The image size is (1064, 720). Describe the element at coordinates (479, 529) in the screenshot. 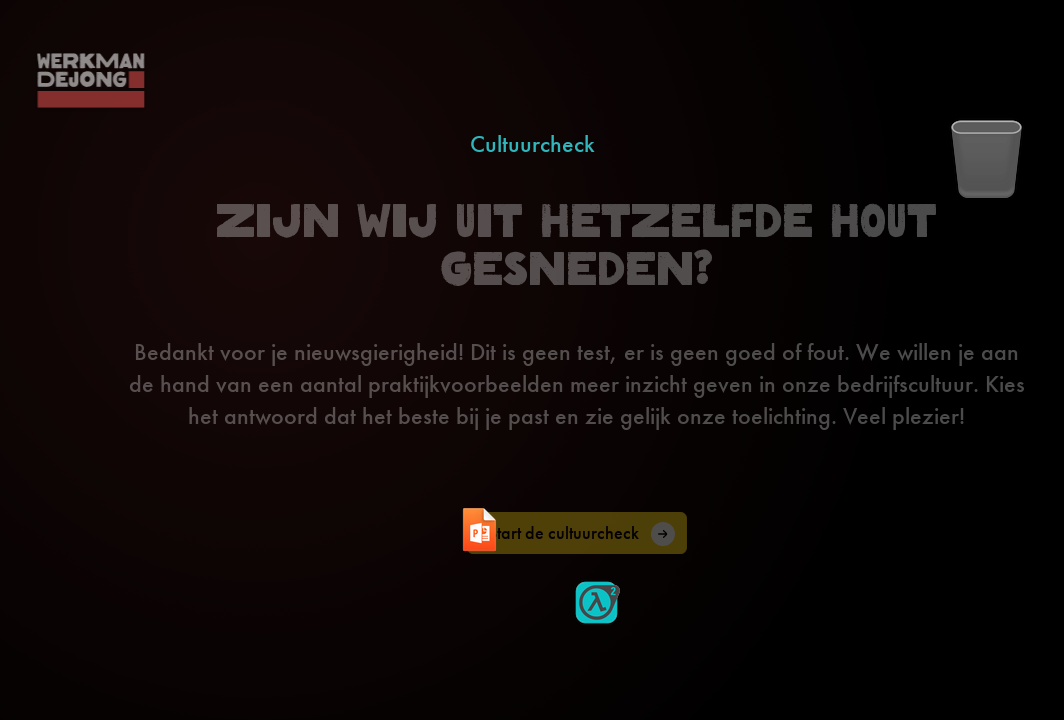

I see `a Microsoft PowerPoint file` at that location.